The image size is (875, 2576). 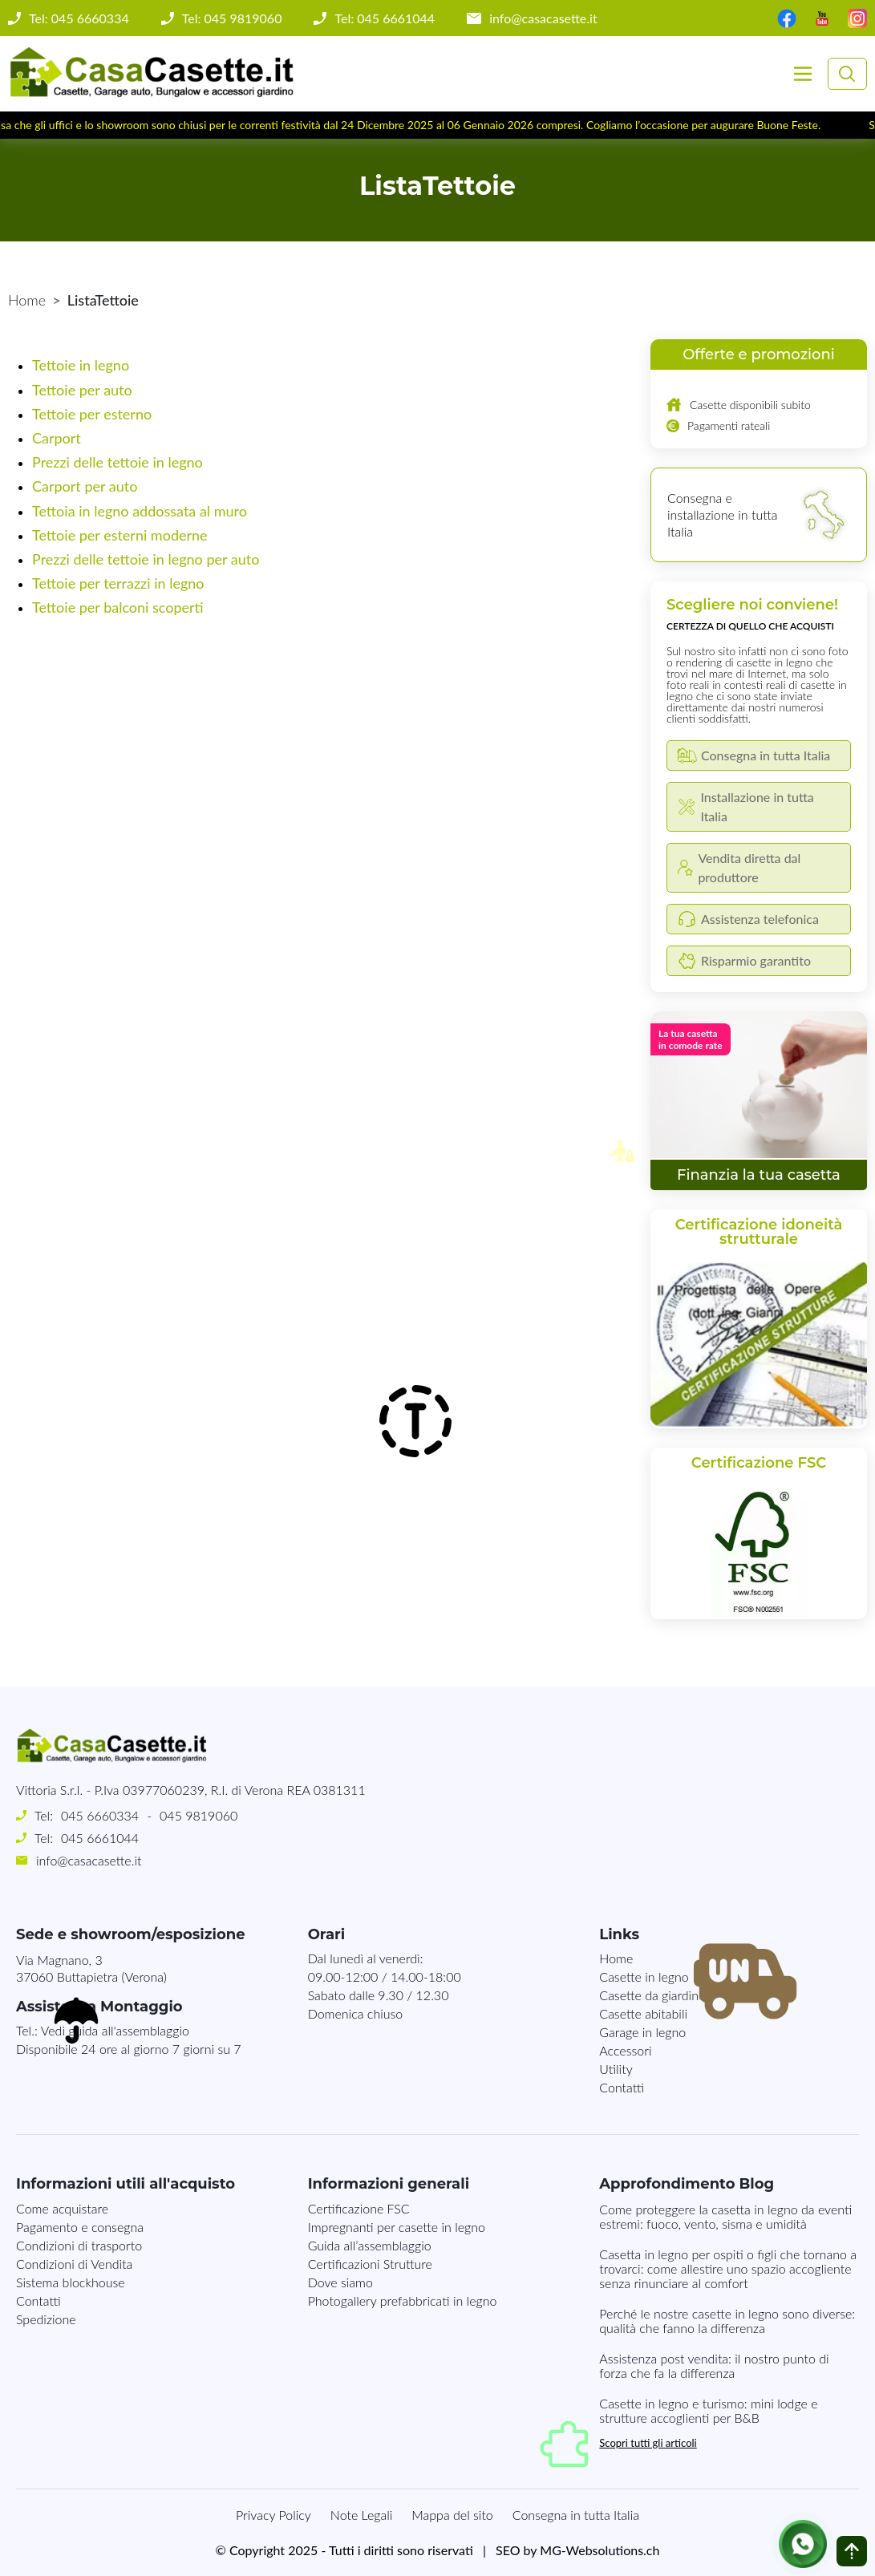 What do you see at coordinates (415, 1421) in the screenshot?
I see `indicates text formatting or typography options` at bounding box center [415, 1421].